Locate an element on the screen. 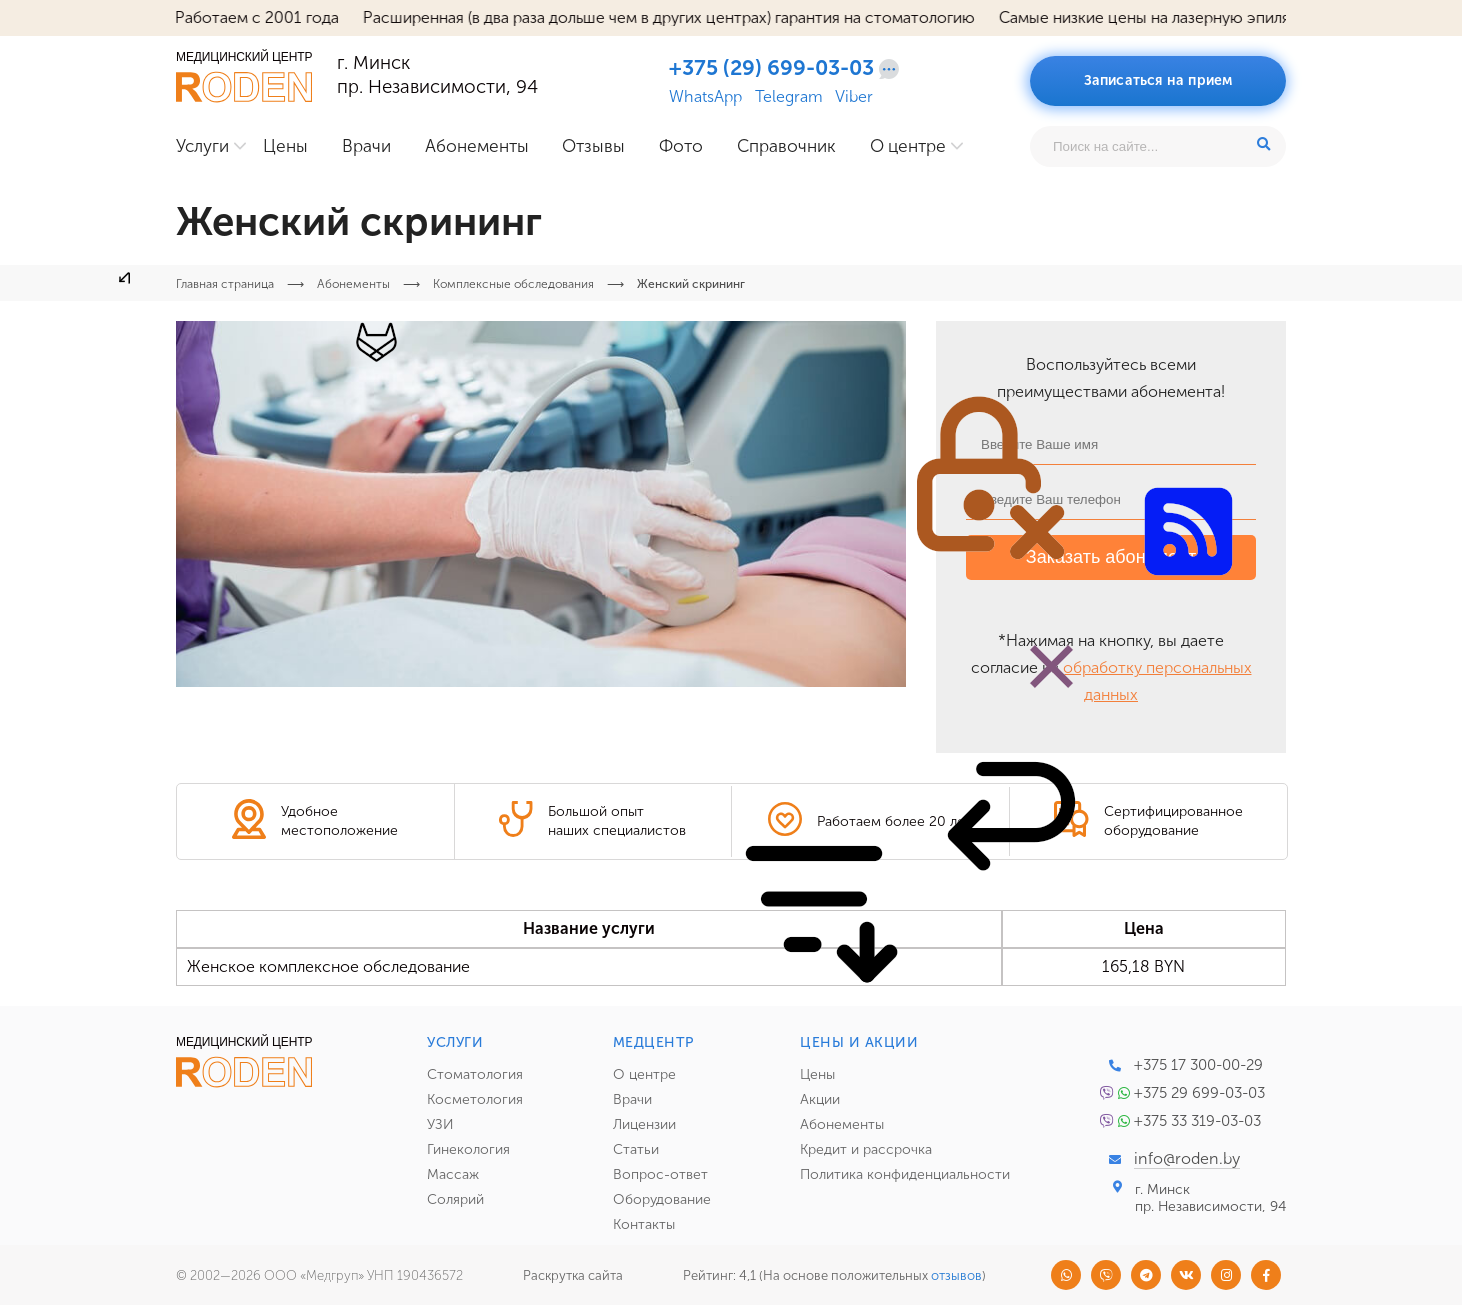 This screenshot has width=1462, height=1305. subscribe to RSS feed is located at coordinates (1188, 531).